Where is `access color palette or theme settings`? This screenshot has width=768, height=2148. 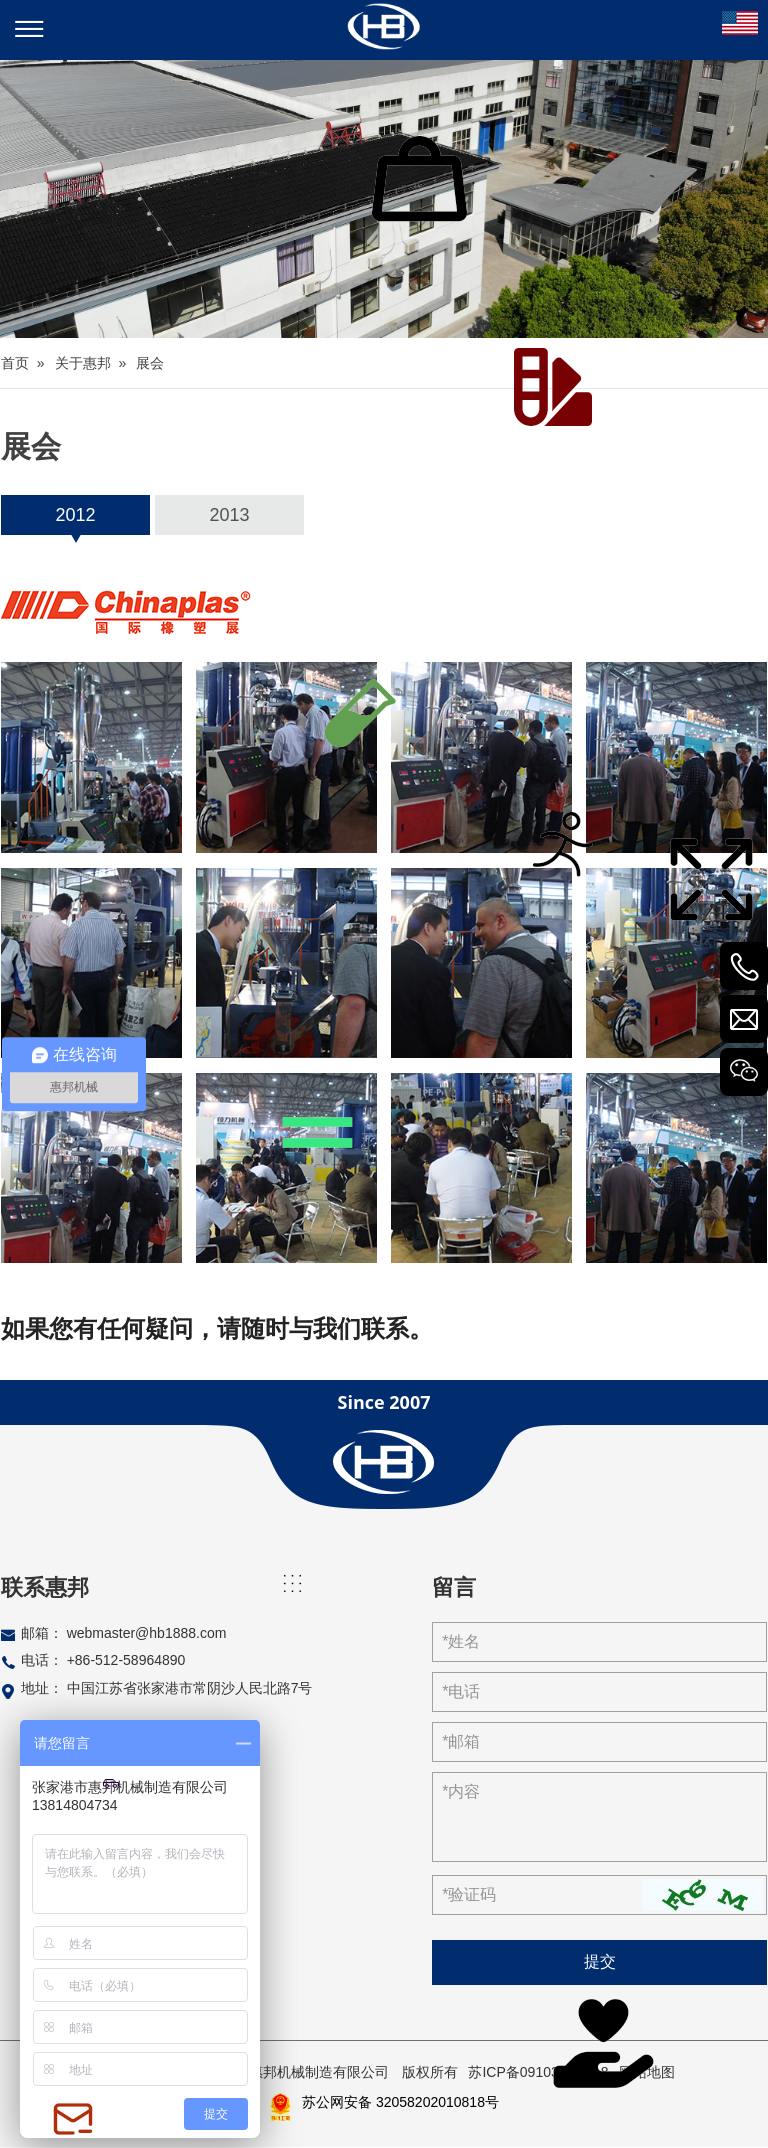
access color palette or theme settings is located at coordinates (553, 387).